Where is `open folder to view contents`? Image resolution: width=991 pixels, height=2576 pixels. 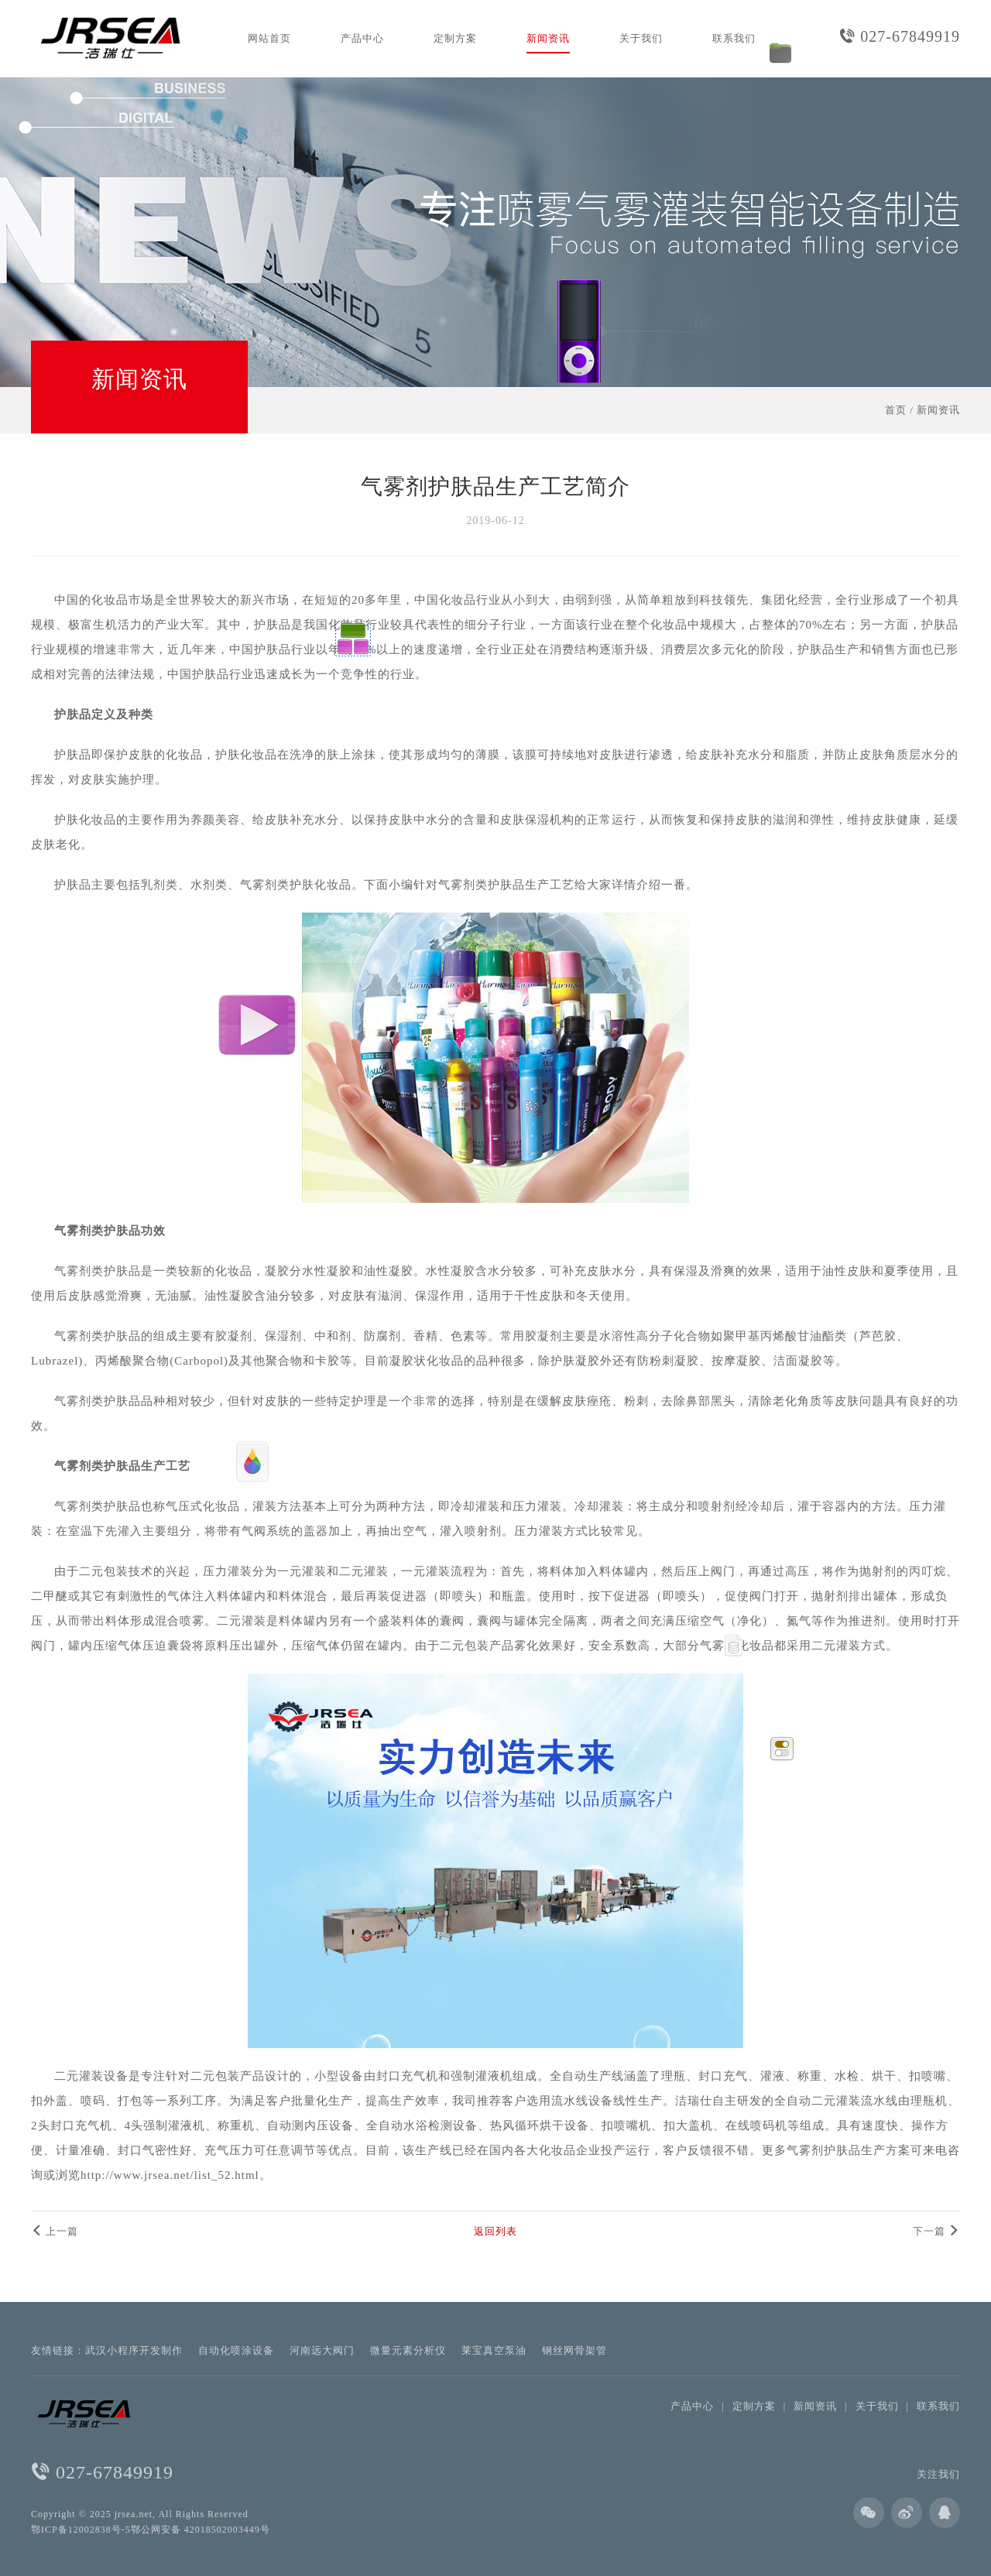
open folder to view contents is located at coordinates (613, 1884).